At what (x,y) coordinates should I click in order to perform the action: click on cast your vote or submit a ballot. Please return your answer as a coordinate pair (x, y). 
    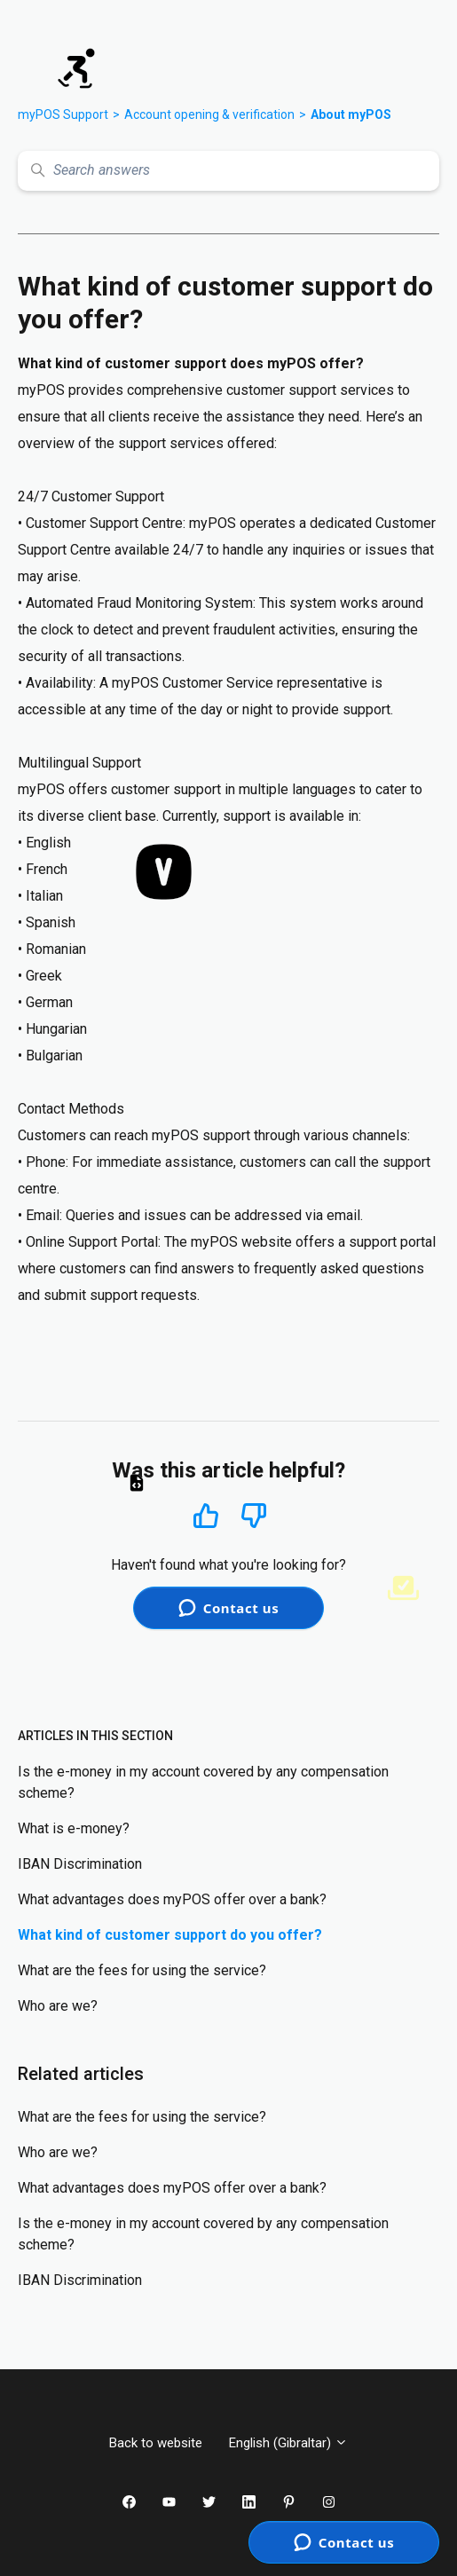
    Looking at the image, I should click on (403, 1587).